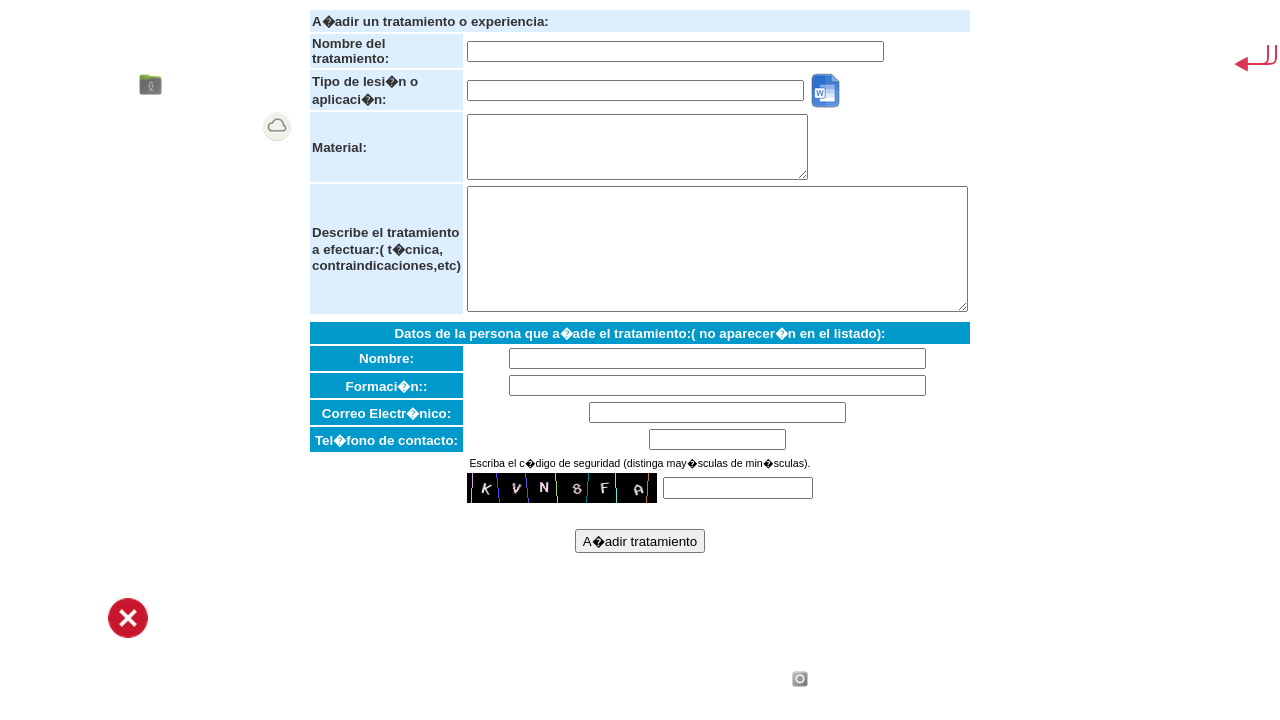 The image size is (1280, 720). Describe the element at coordinates (825, 90) in the screenshot. I see `a microsoft word document file` at that location.